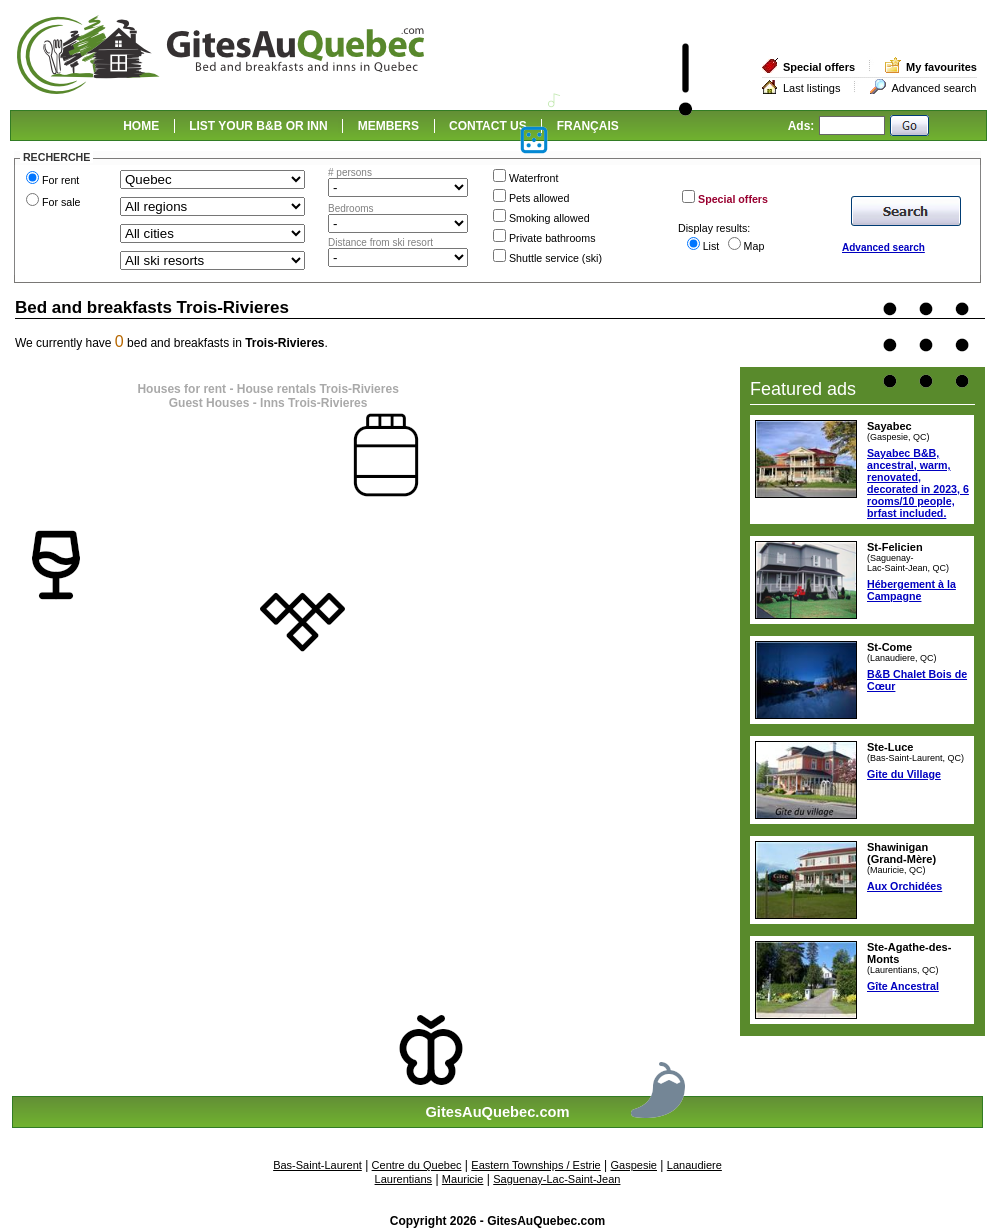 The height and width of the screenshot is (1228, 995). I want to click on indicates drink or beverage option, so click(56, 565).